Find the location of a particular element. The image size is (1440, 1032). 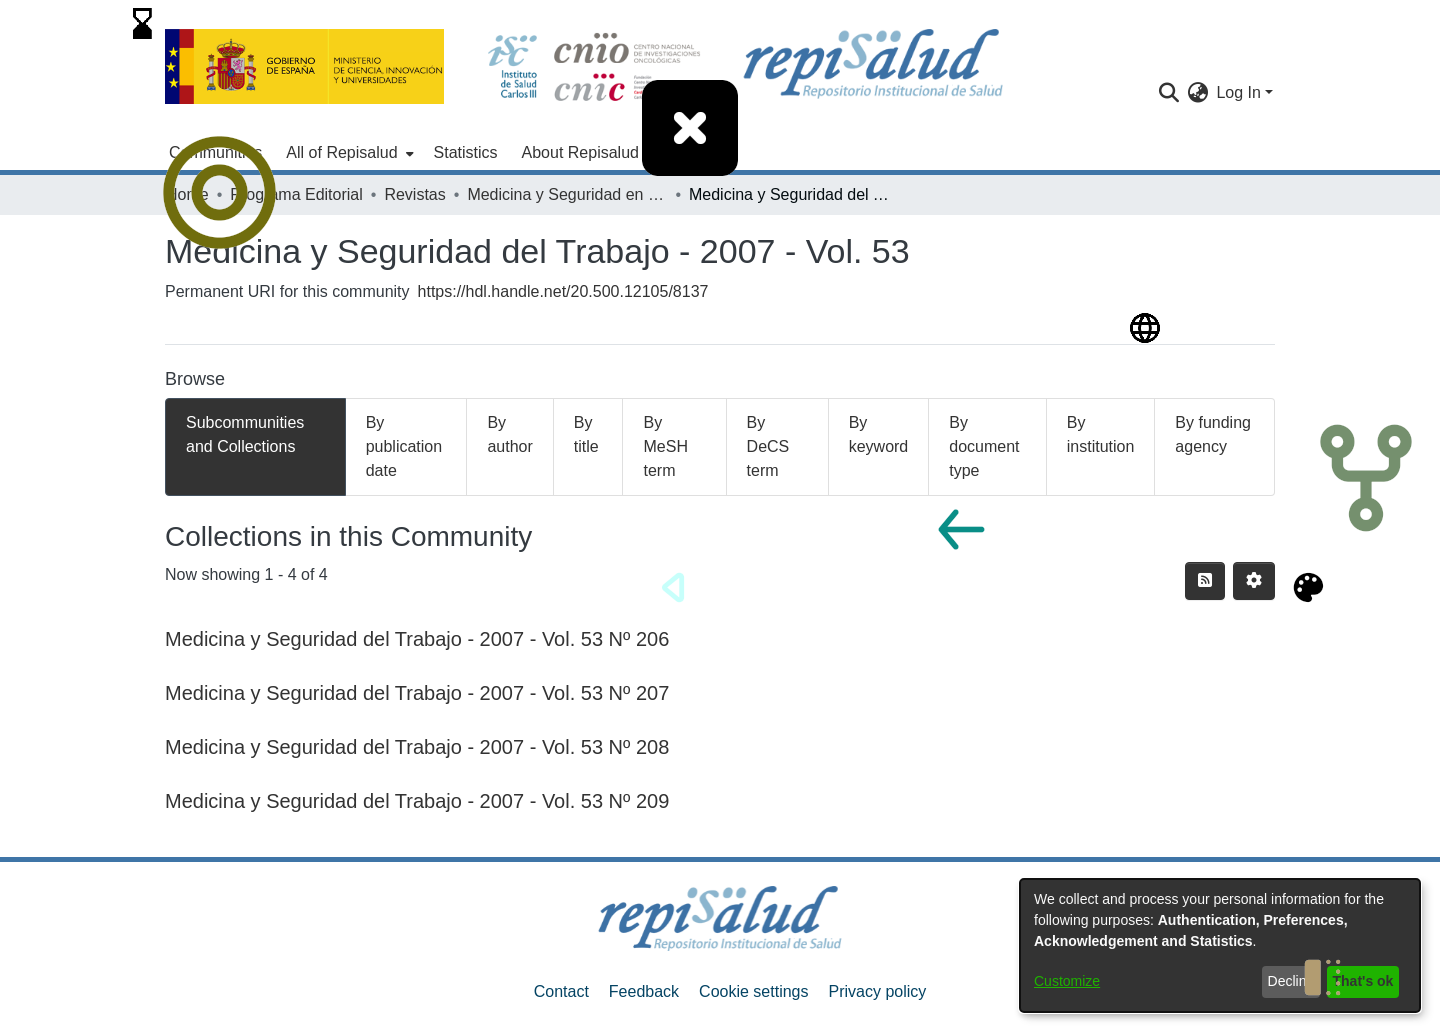

close or dismiss a modal window is located at coordinates (690, 128).